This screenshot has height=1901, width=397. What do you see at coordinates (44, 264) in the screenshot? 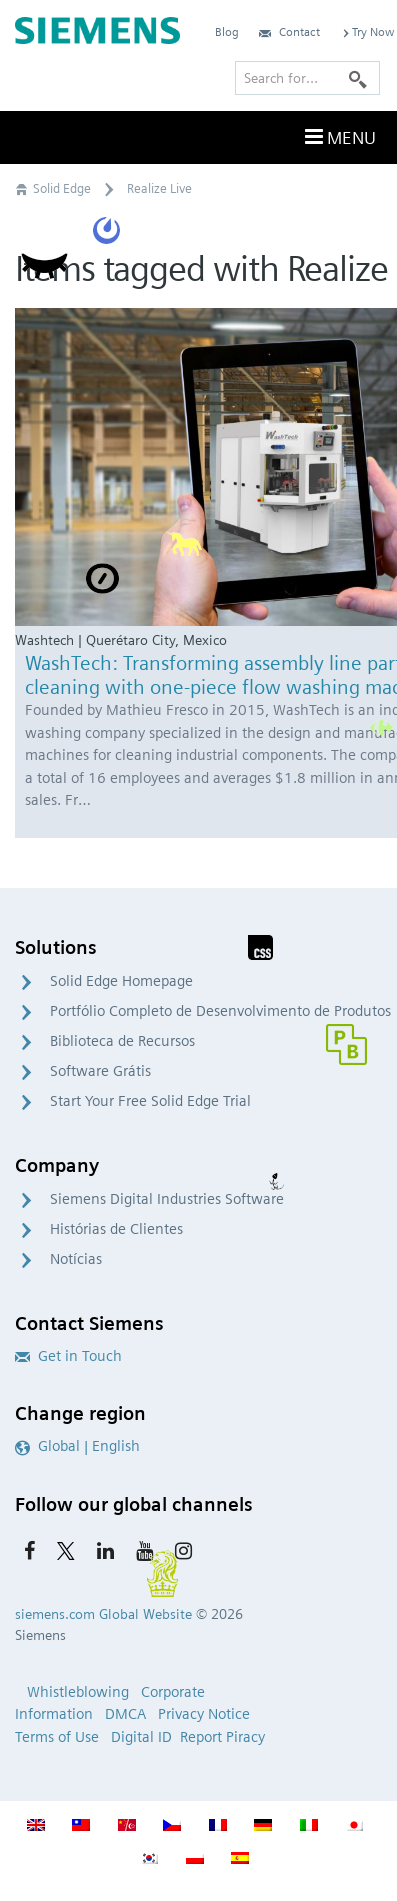
I see `hide password or sensitive content` at bounding box center [44, 264].